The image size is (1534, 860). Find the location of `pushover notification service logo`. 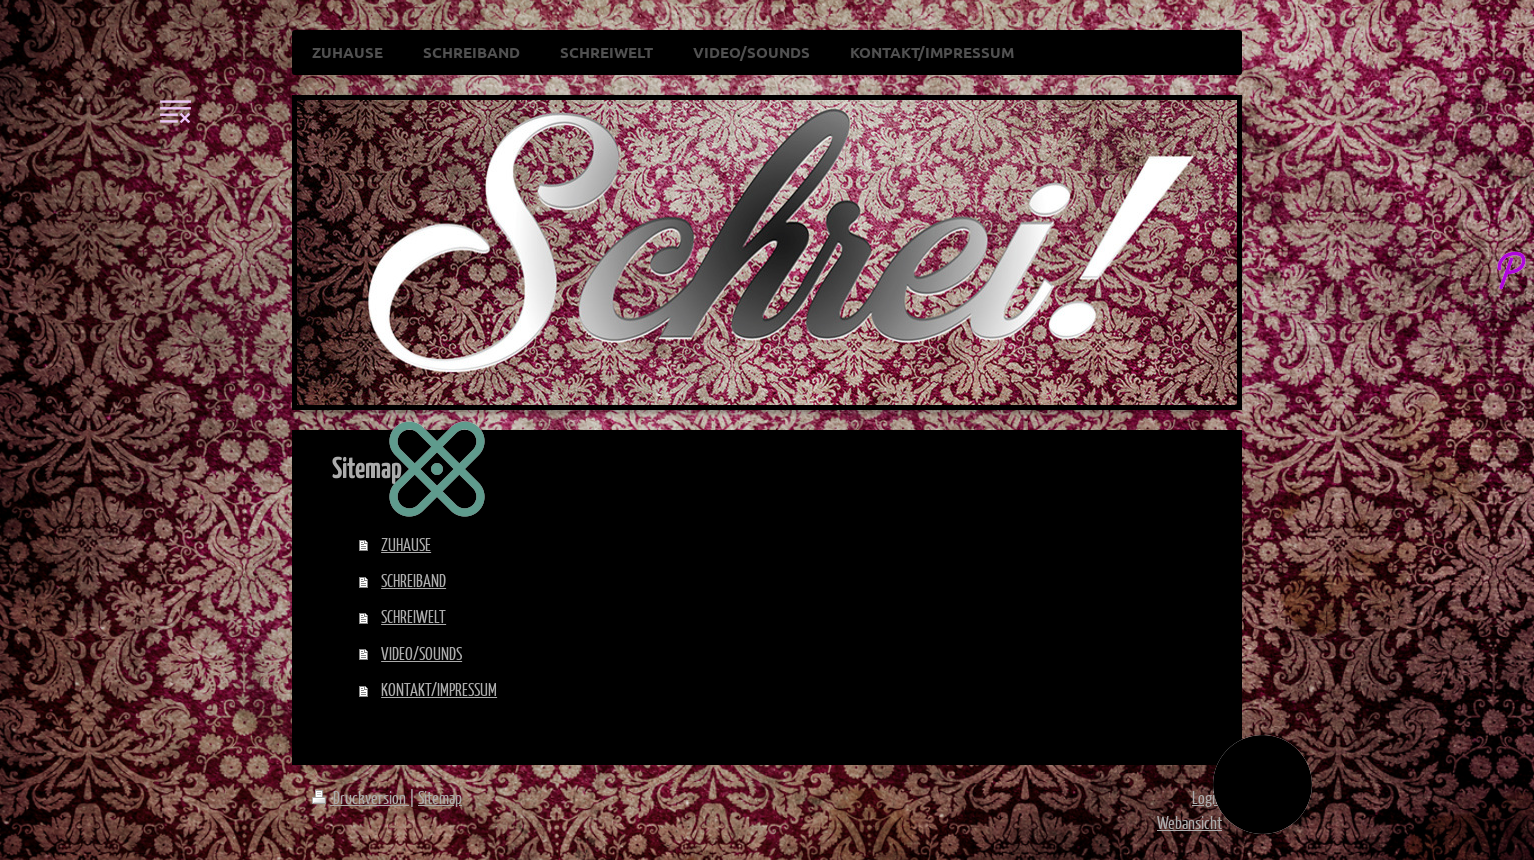

pushover notification service logo is located at coordinates (1510, 270).